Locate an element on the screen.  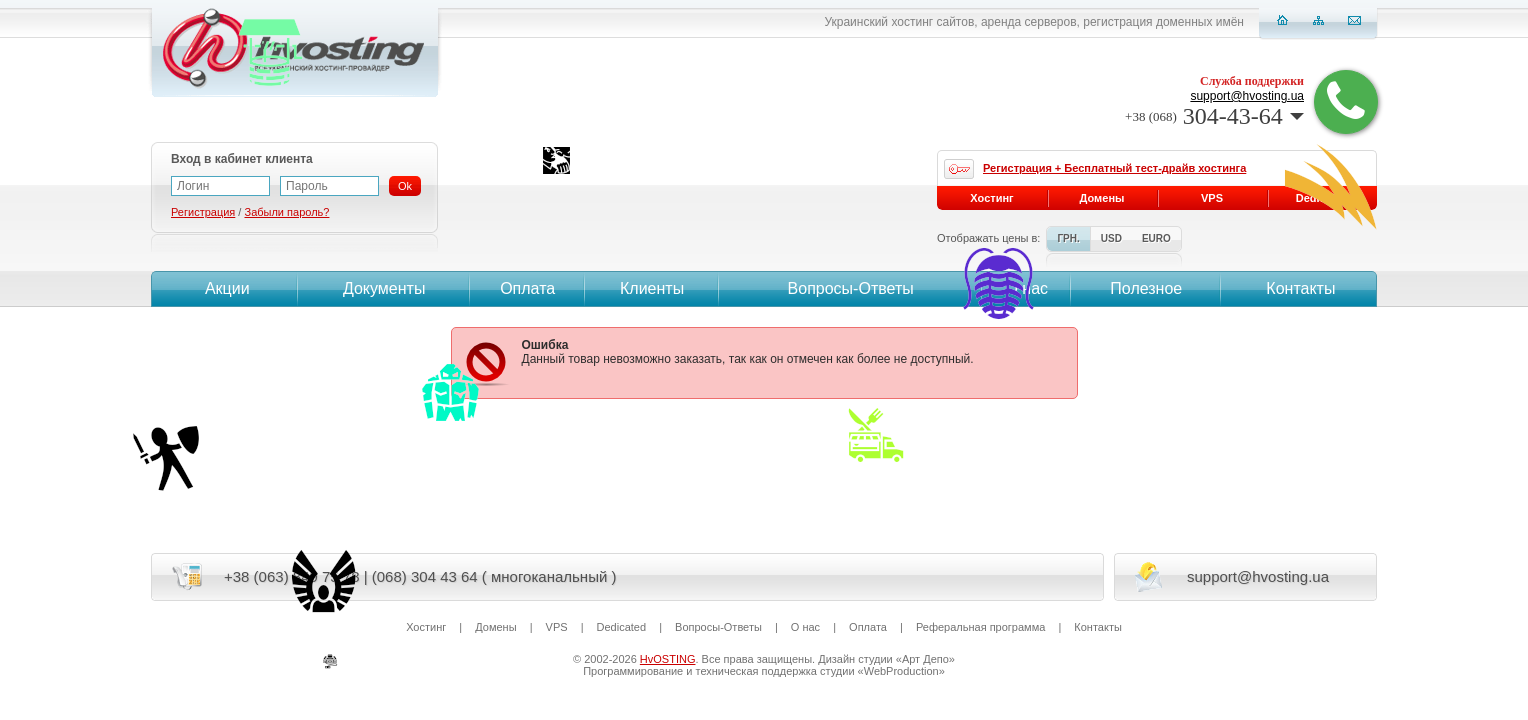
access water or resource collection point is located at coordinates (269, 52).